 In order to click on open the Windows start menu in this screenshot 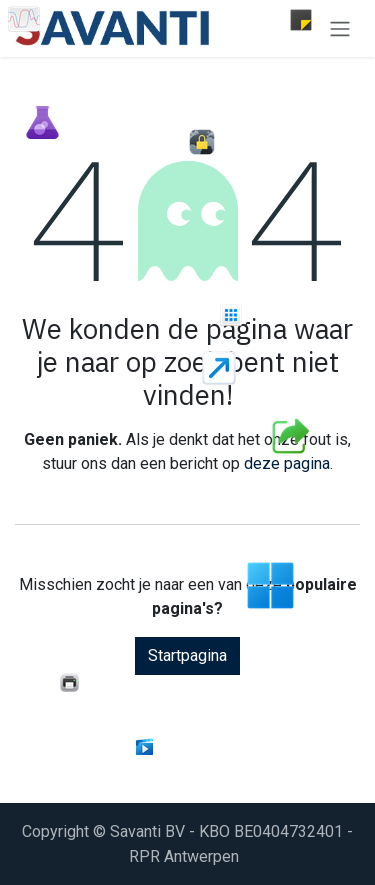, I will do `click(270, 585)`.